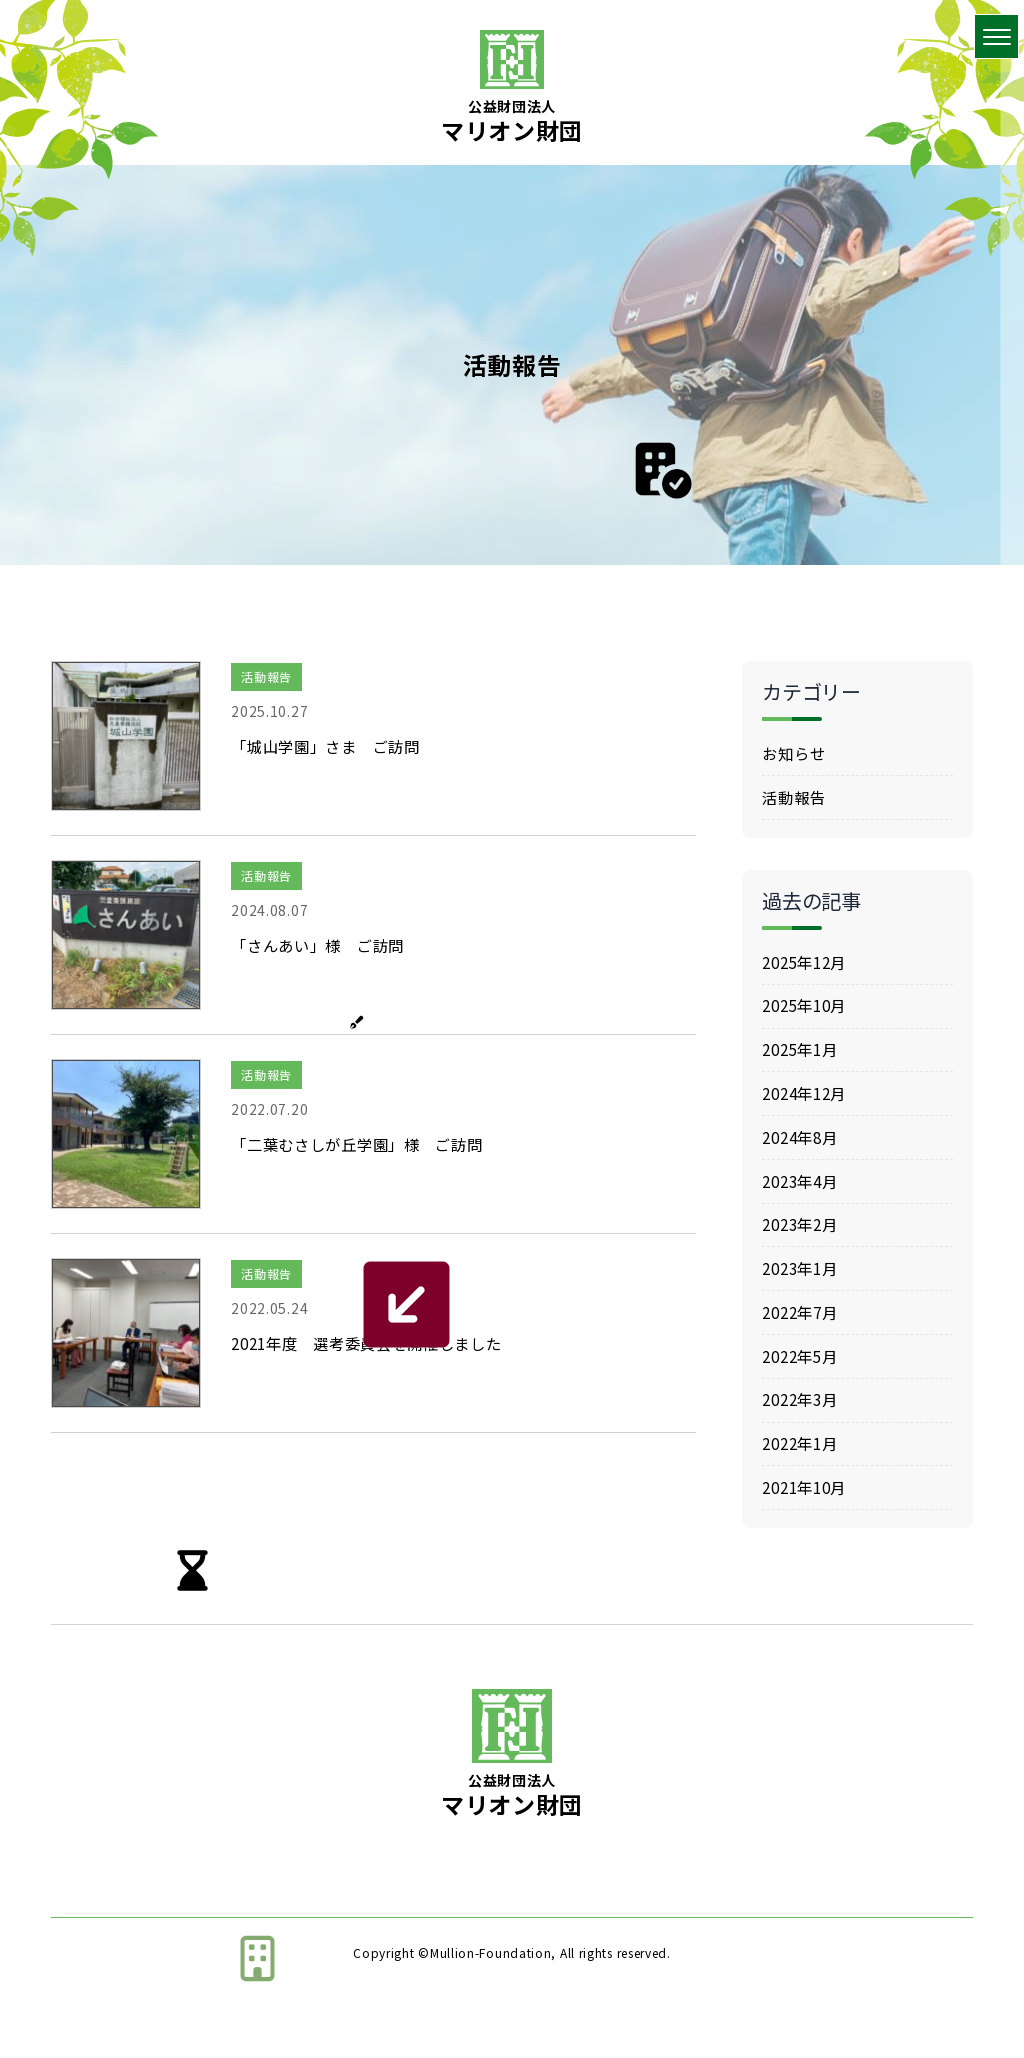  I want to click on compose or write new content, so click(356, 1022).